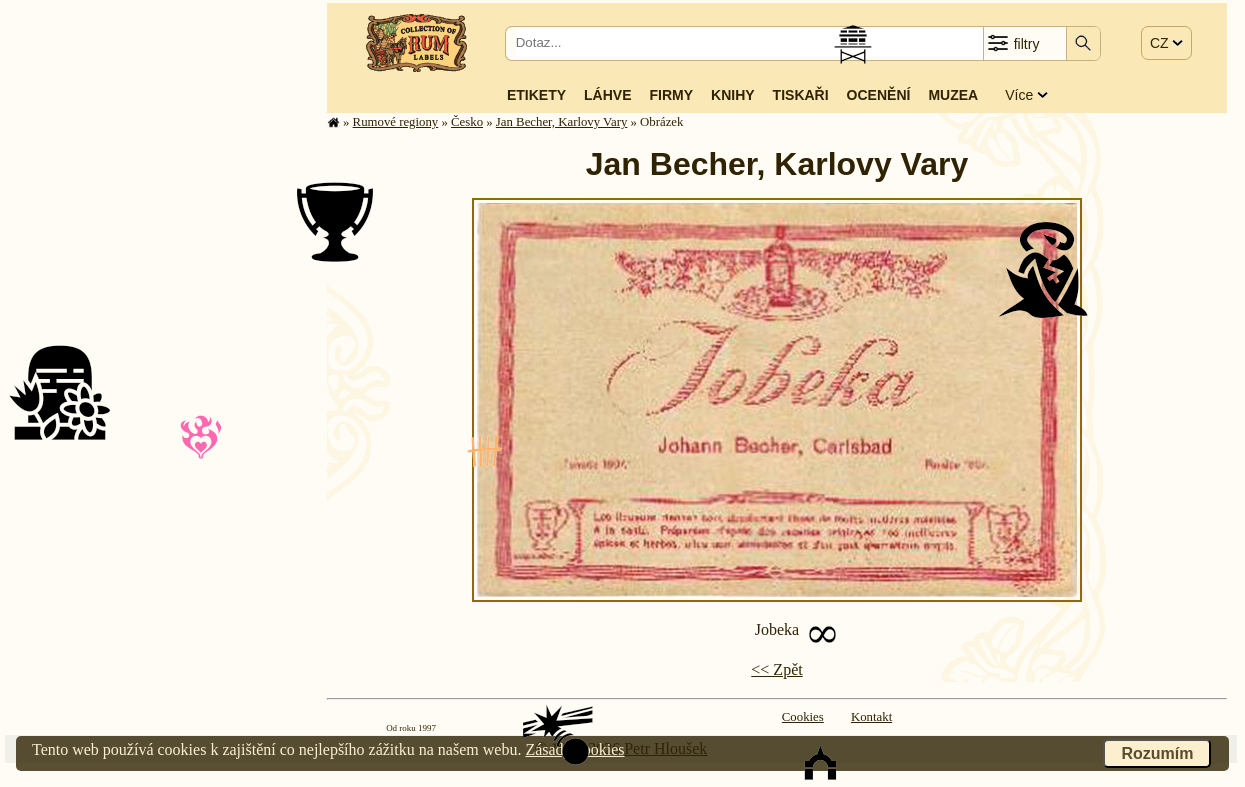  What do you see at coordinates (485, 451) in the screenshot?
I see `indicates a count of five items or points` at bounding box center [485, 451].